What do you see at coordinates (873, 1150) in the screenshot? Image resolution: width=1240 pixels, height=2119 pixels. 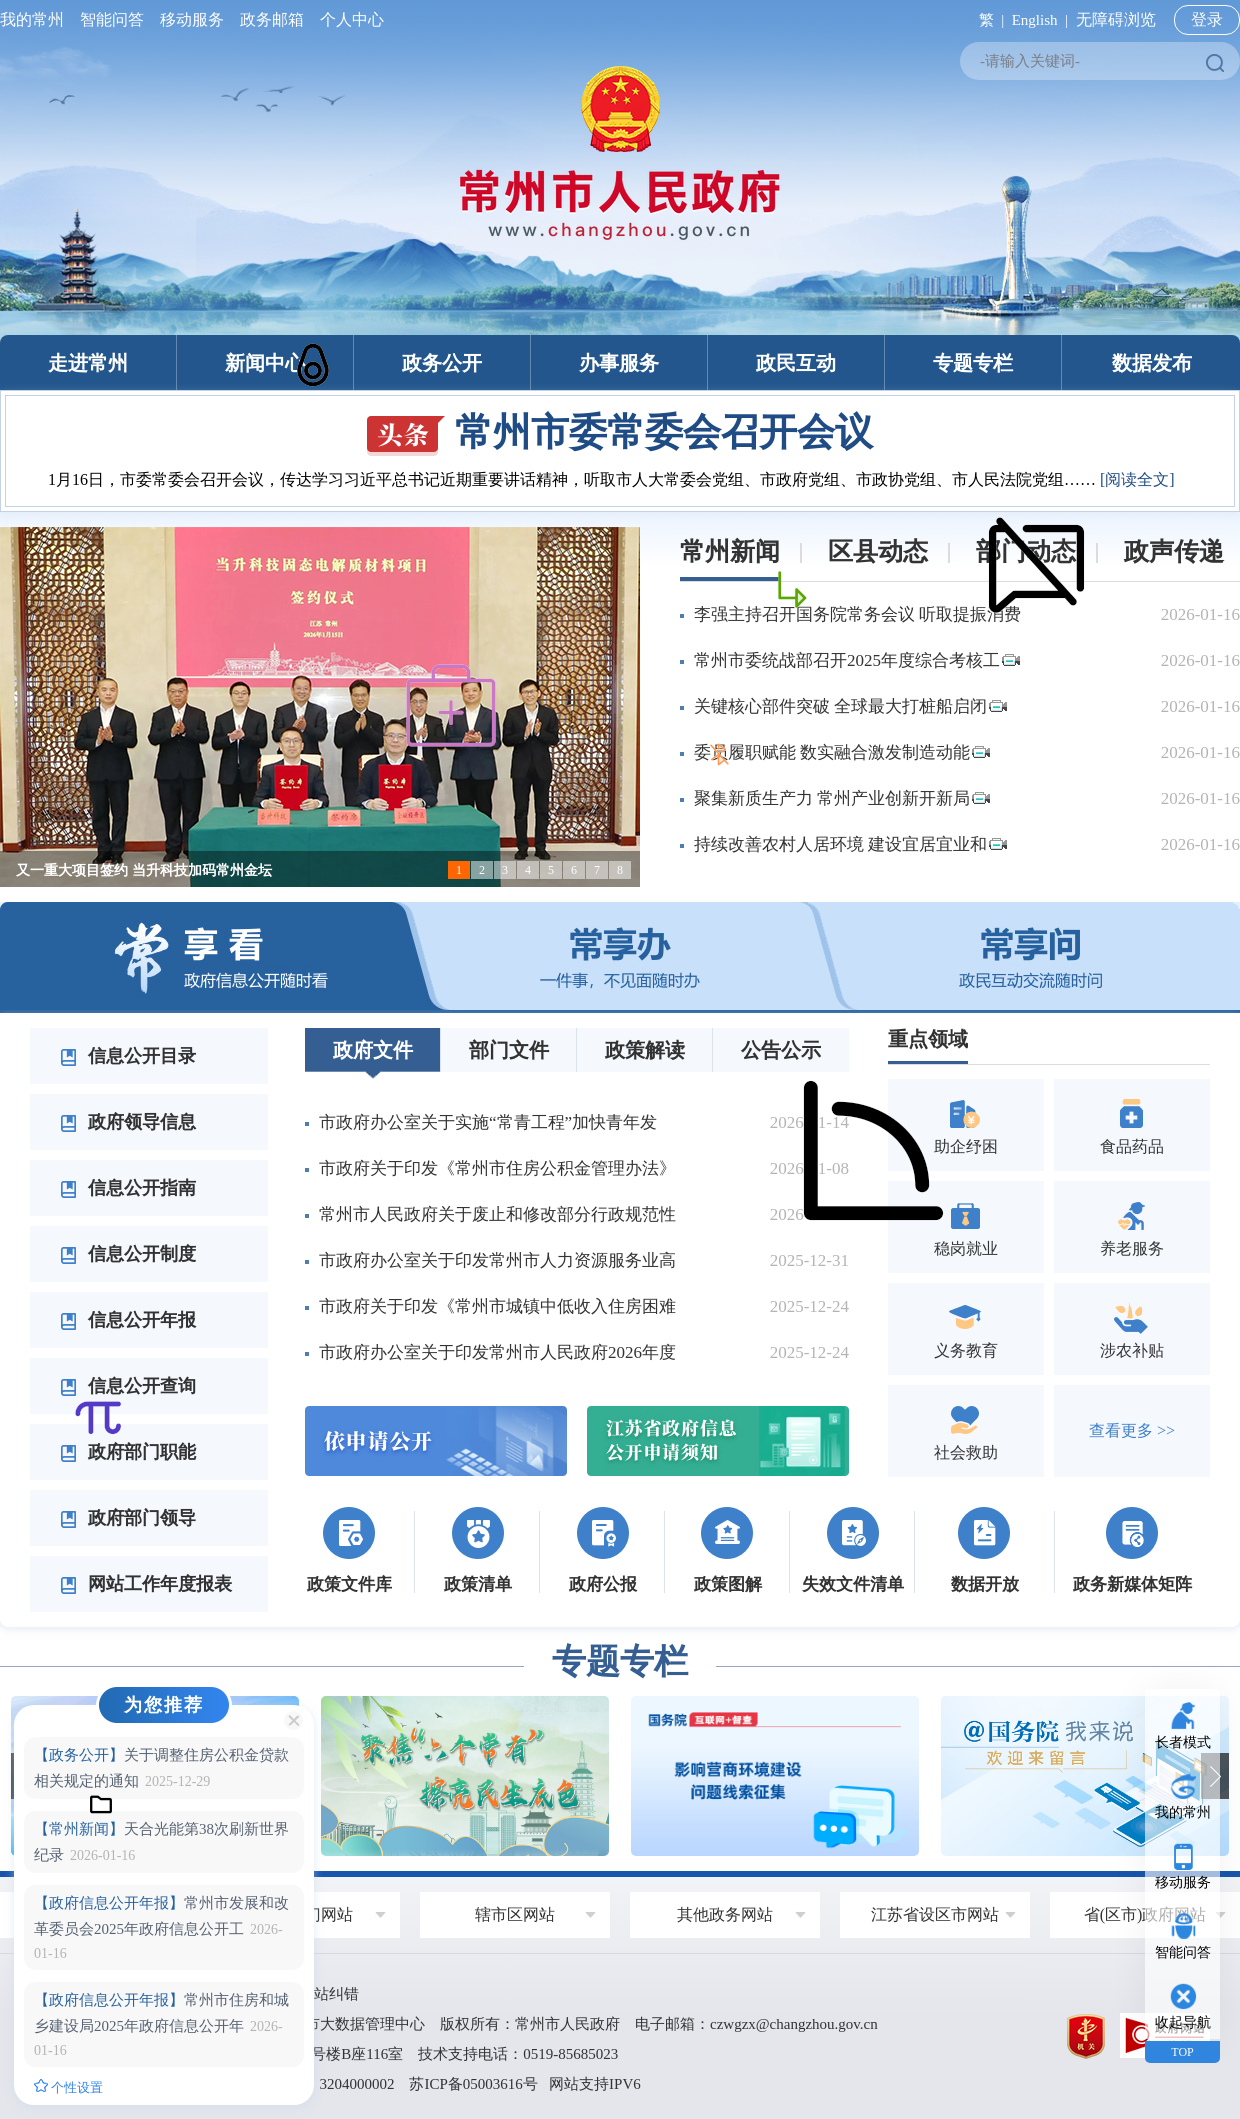 I see `view production possibility frontier chart` at bounding box center [873, 1150].